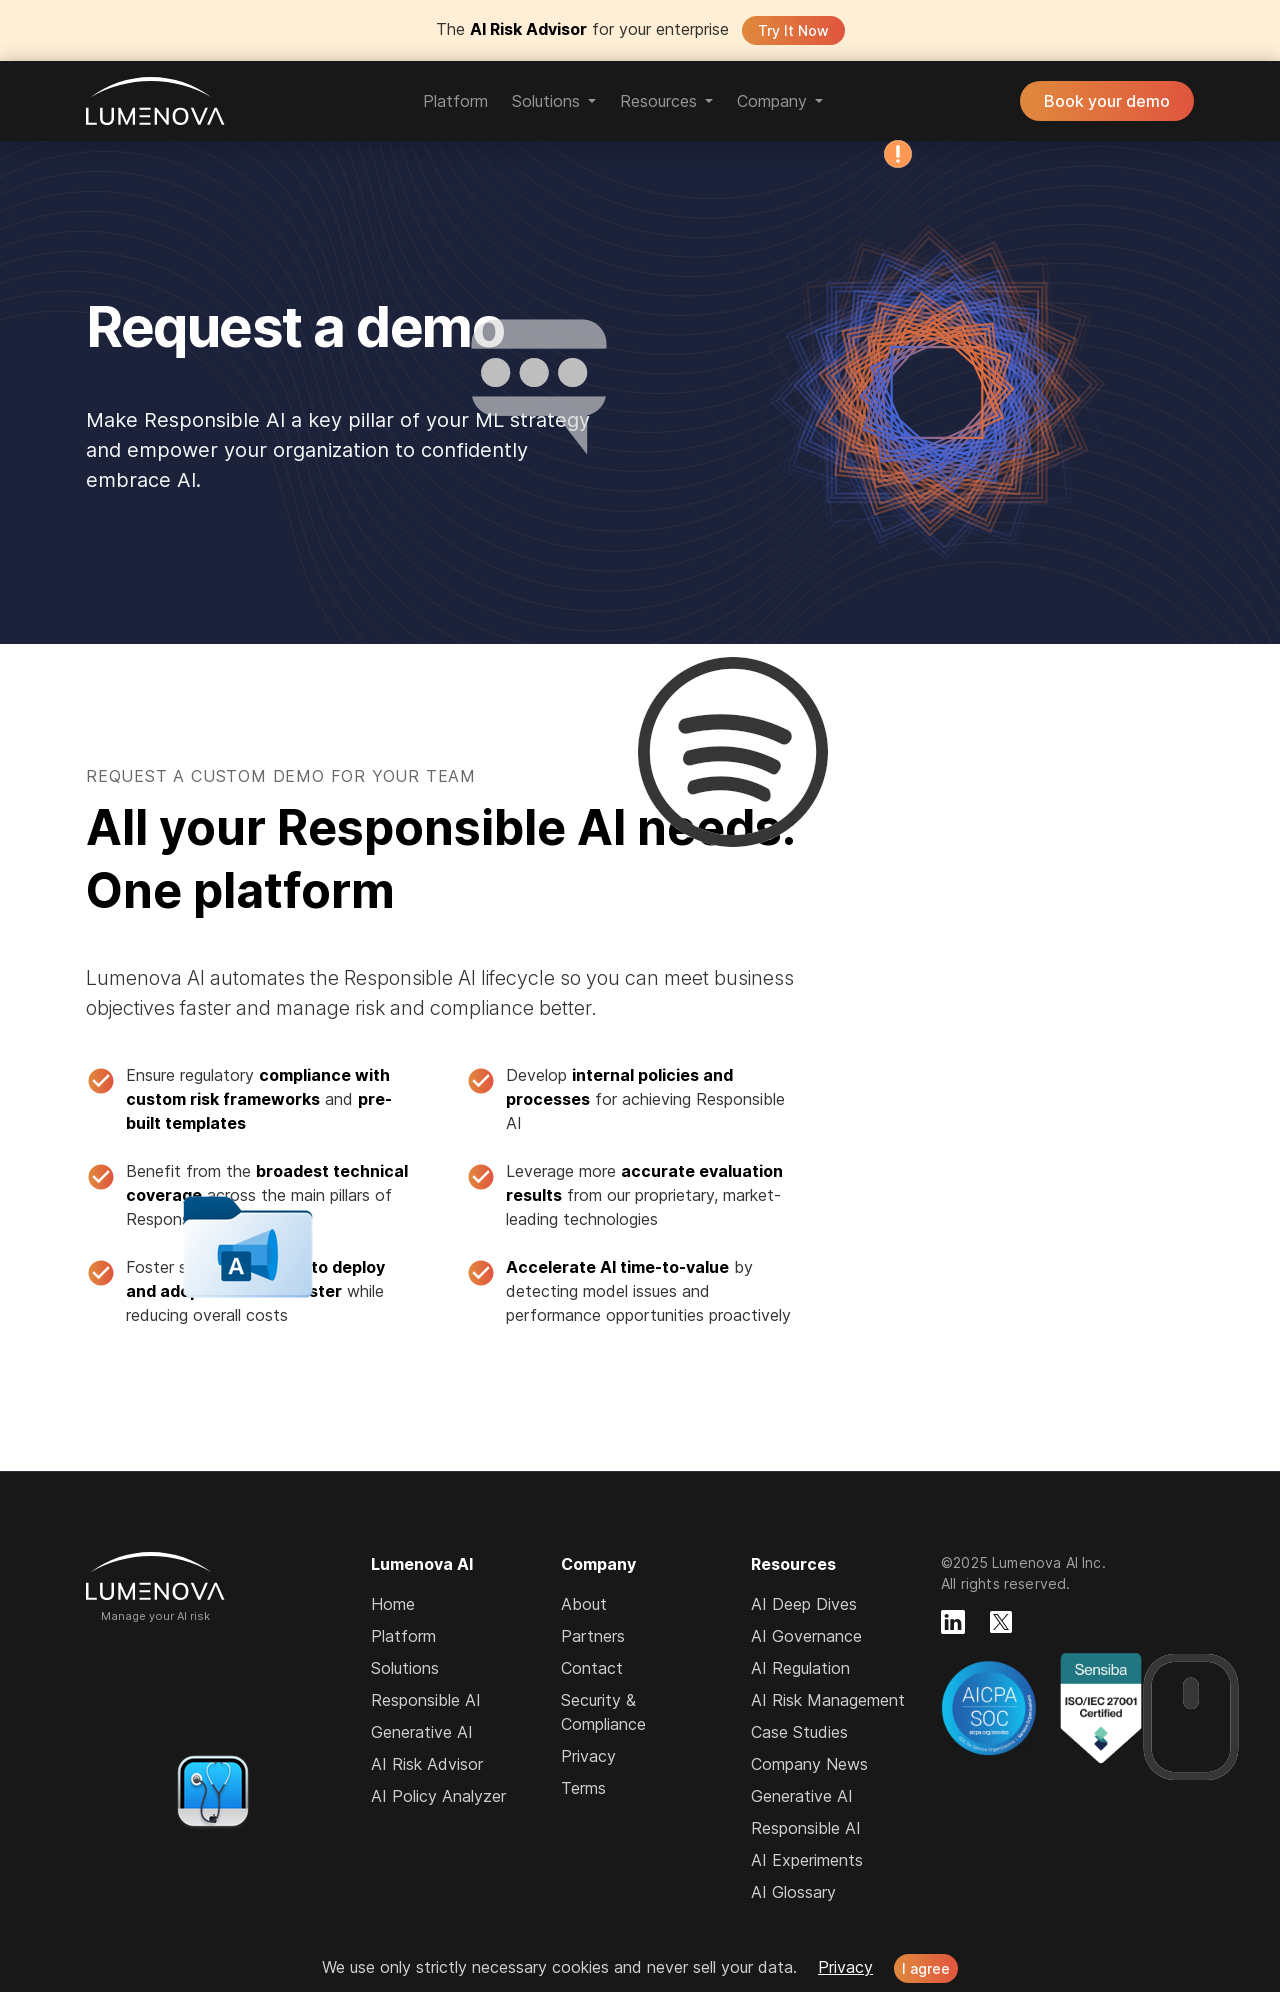  What do you see at coordinates (539, 387) in the screenshot?
I see `indicates a pending message or chat request` at bounding box center [539, 387].